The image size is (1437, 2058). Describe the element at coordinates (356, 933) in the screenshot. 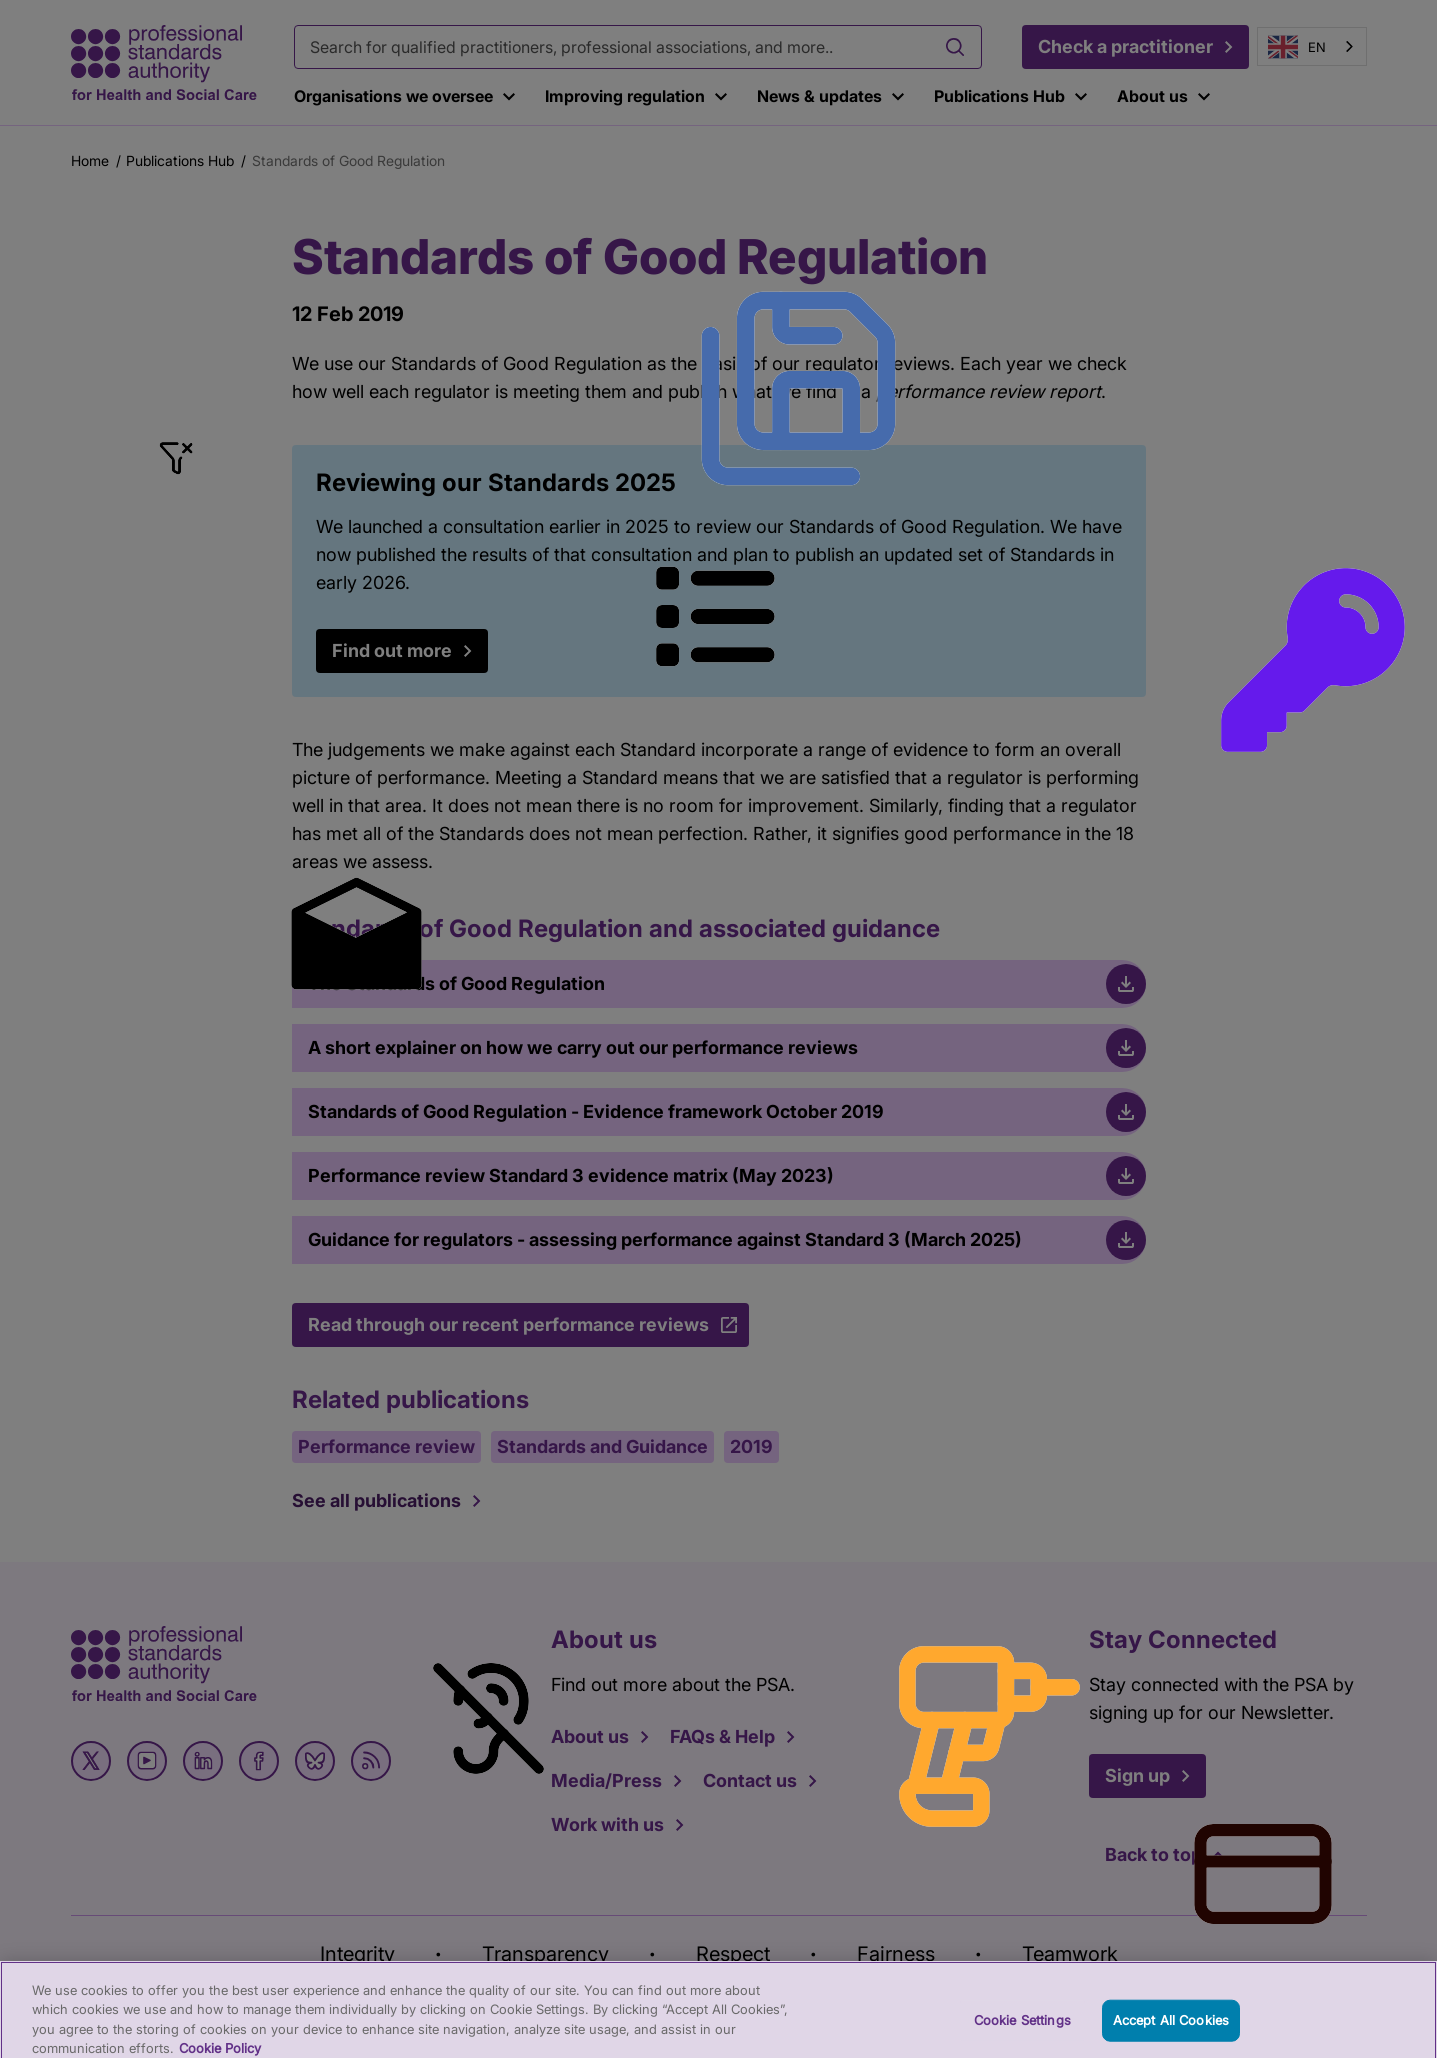

I see `view an opened email message` at that location.